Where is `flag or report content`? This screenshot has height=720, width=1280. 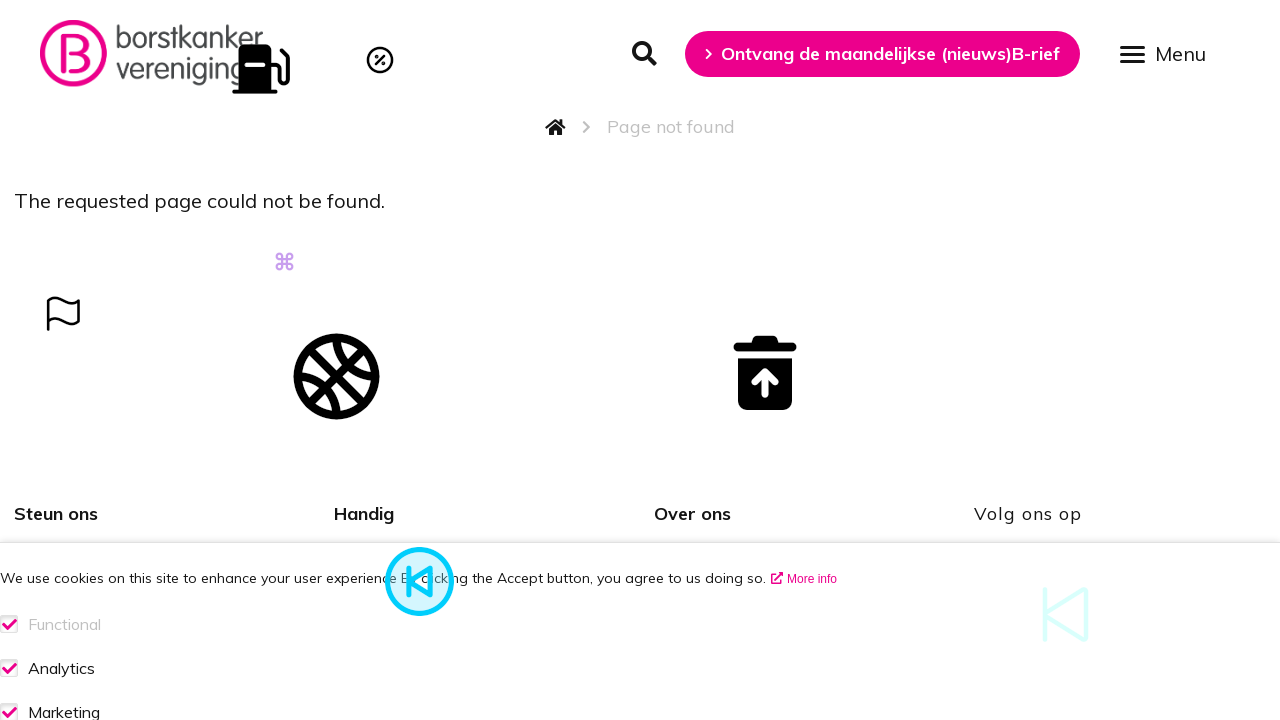 flag or report content is located at coordinates (62, 313).